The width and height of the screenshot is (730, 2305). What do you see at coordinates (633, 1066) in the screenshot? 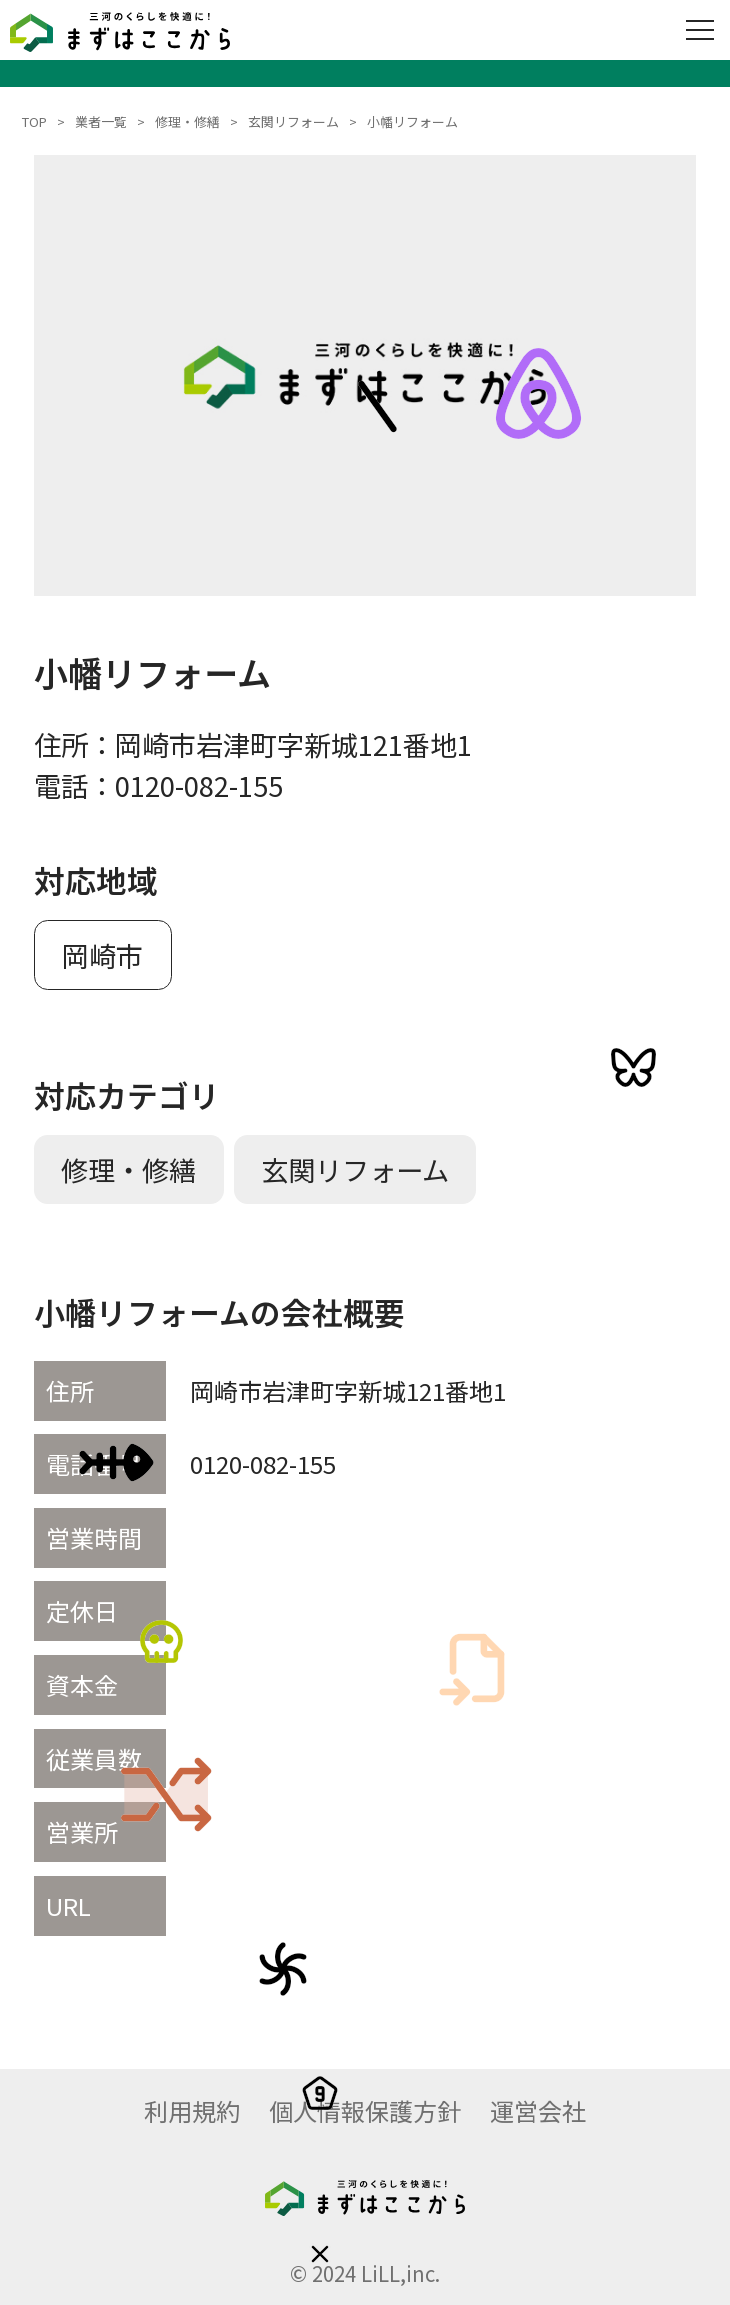
I see `open the Bluesky app` at bounding box center [633, 1066].